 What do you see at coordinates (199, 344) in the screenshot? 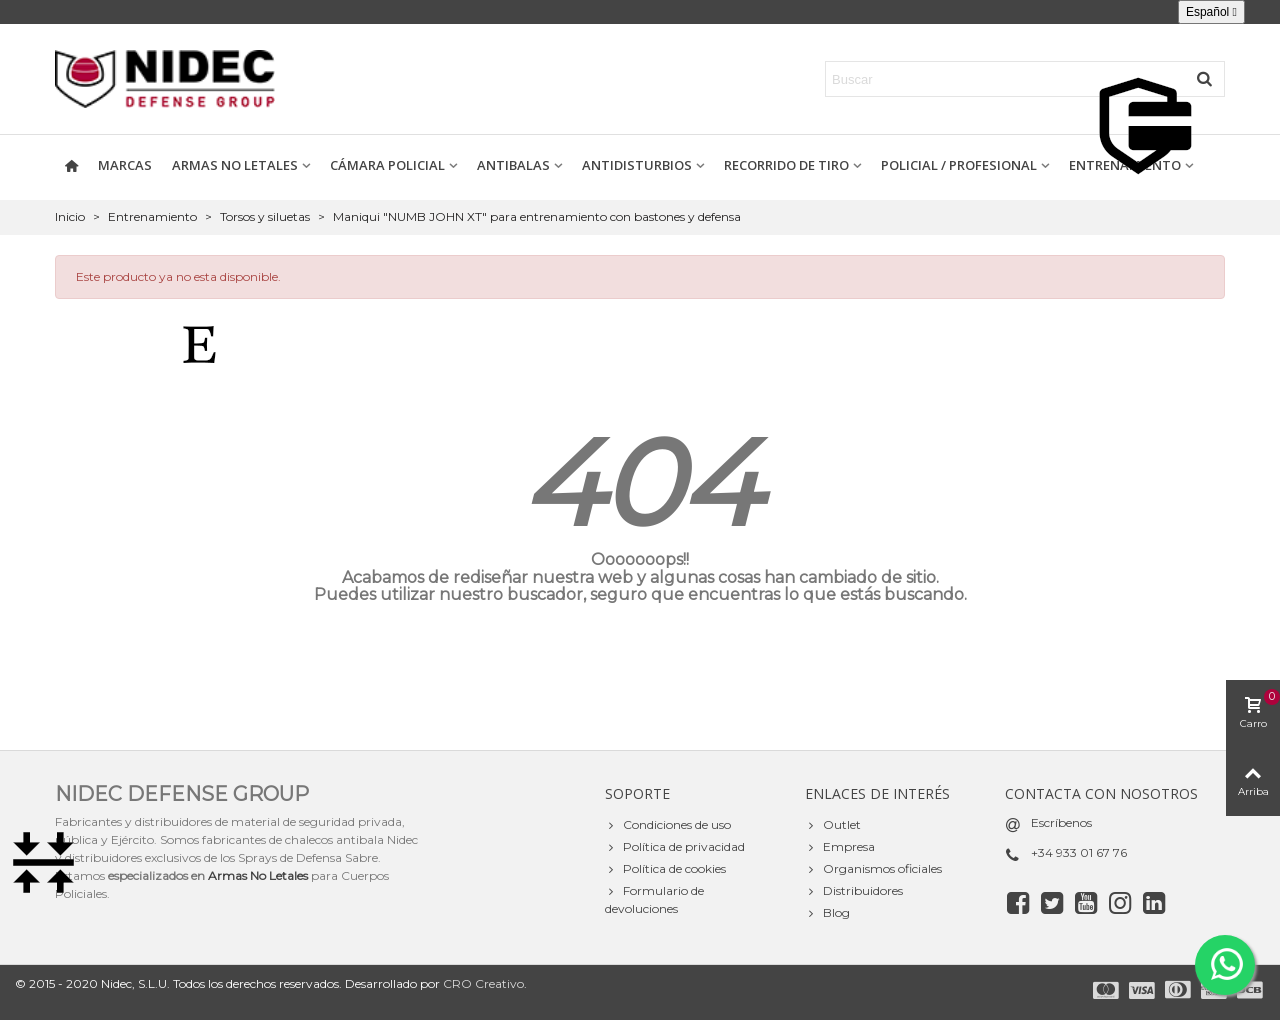
I see `open the Etsy app or website` at bounding box center [199, 344].